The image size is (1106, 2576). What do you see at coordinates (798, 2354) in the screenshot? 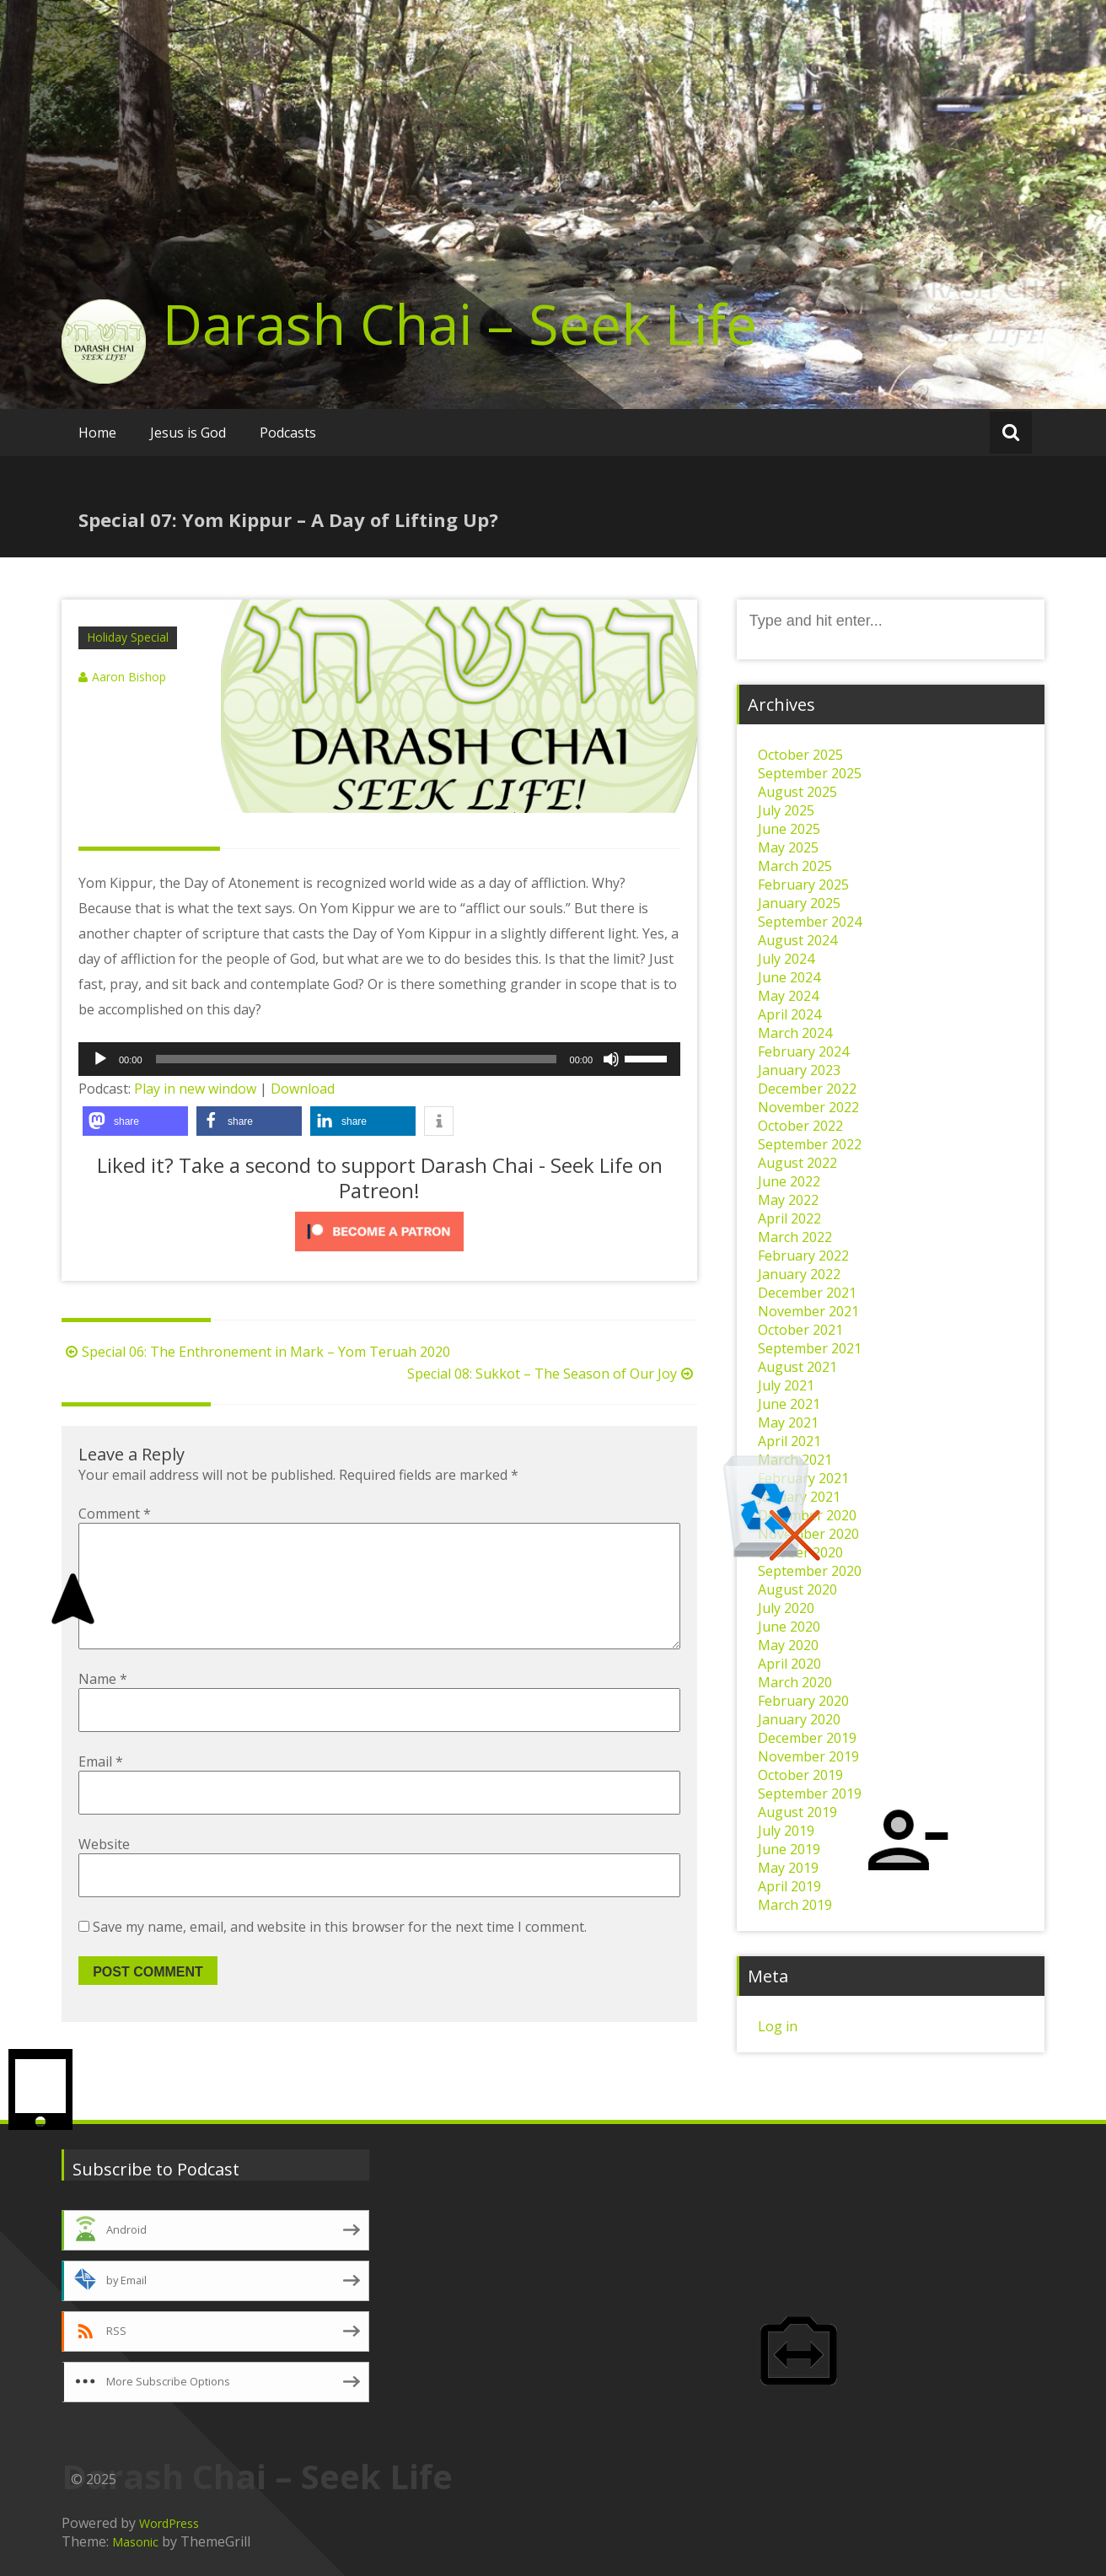
I see `switch between front and rear camera` at bounding box center [798, 2354].